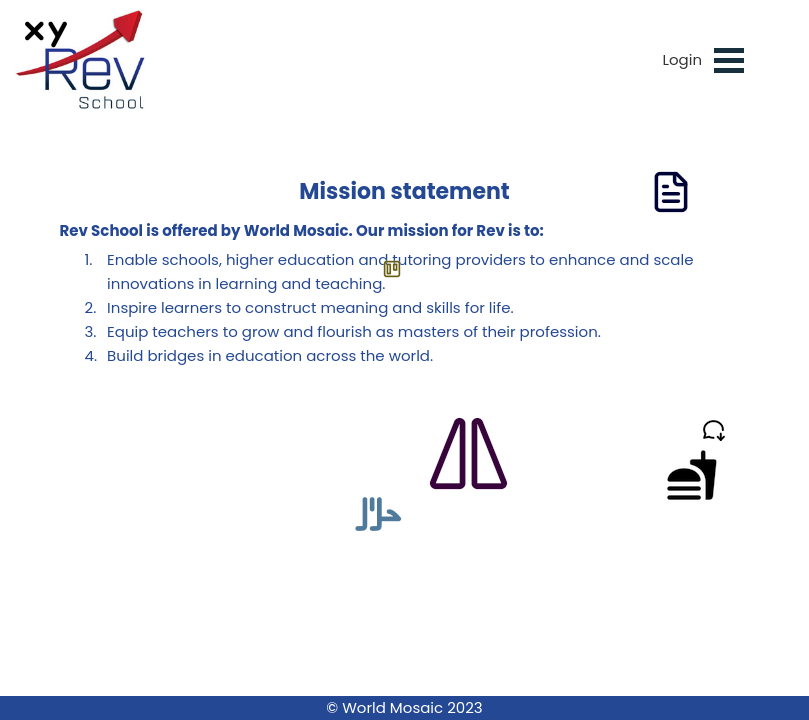 The image size is (809, 720). Describe the element at coordinates (377, 514) in the screenshot. I see `switch to arabic language` at that location.